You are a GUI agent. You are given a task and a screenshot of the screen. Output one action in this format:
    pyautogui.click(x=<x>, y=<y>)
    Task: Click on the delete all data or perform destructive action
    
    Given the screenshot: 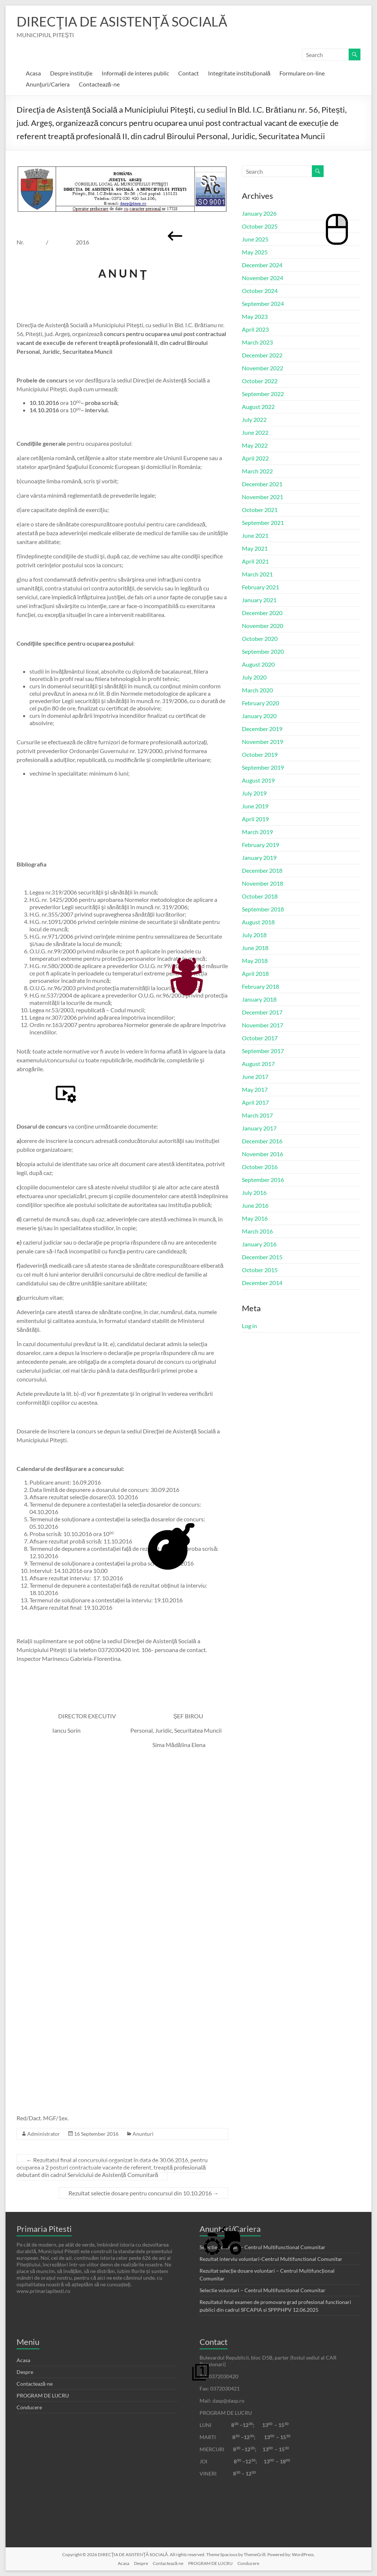 What is the action you would take?
    pyautogui.click(x=171, y=1546)
    